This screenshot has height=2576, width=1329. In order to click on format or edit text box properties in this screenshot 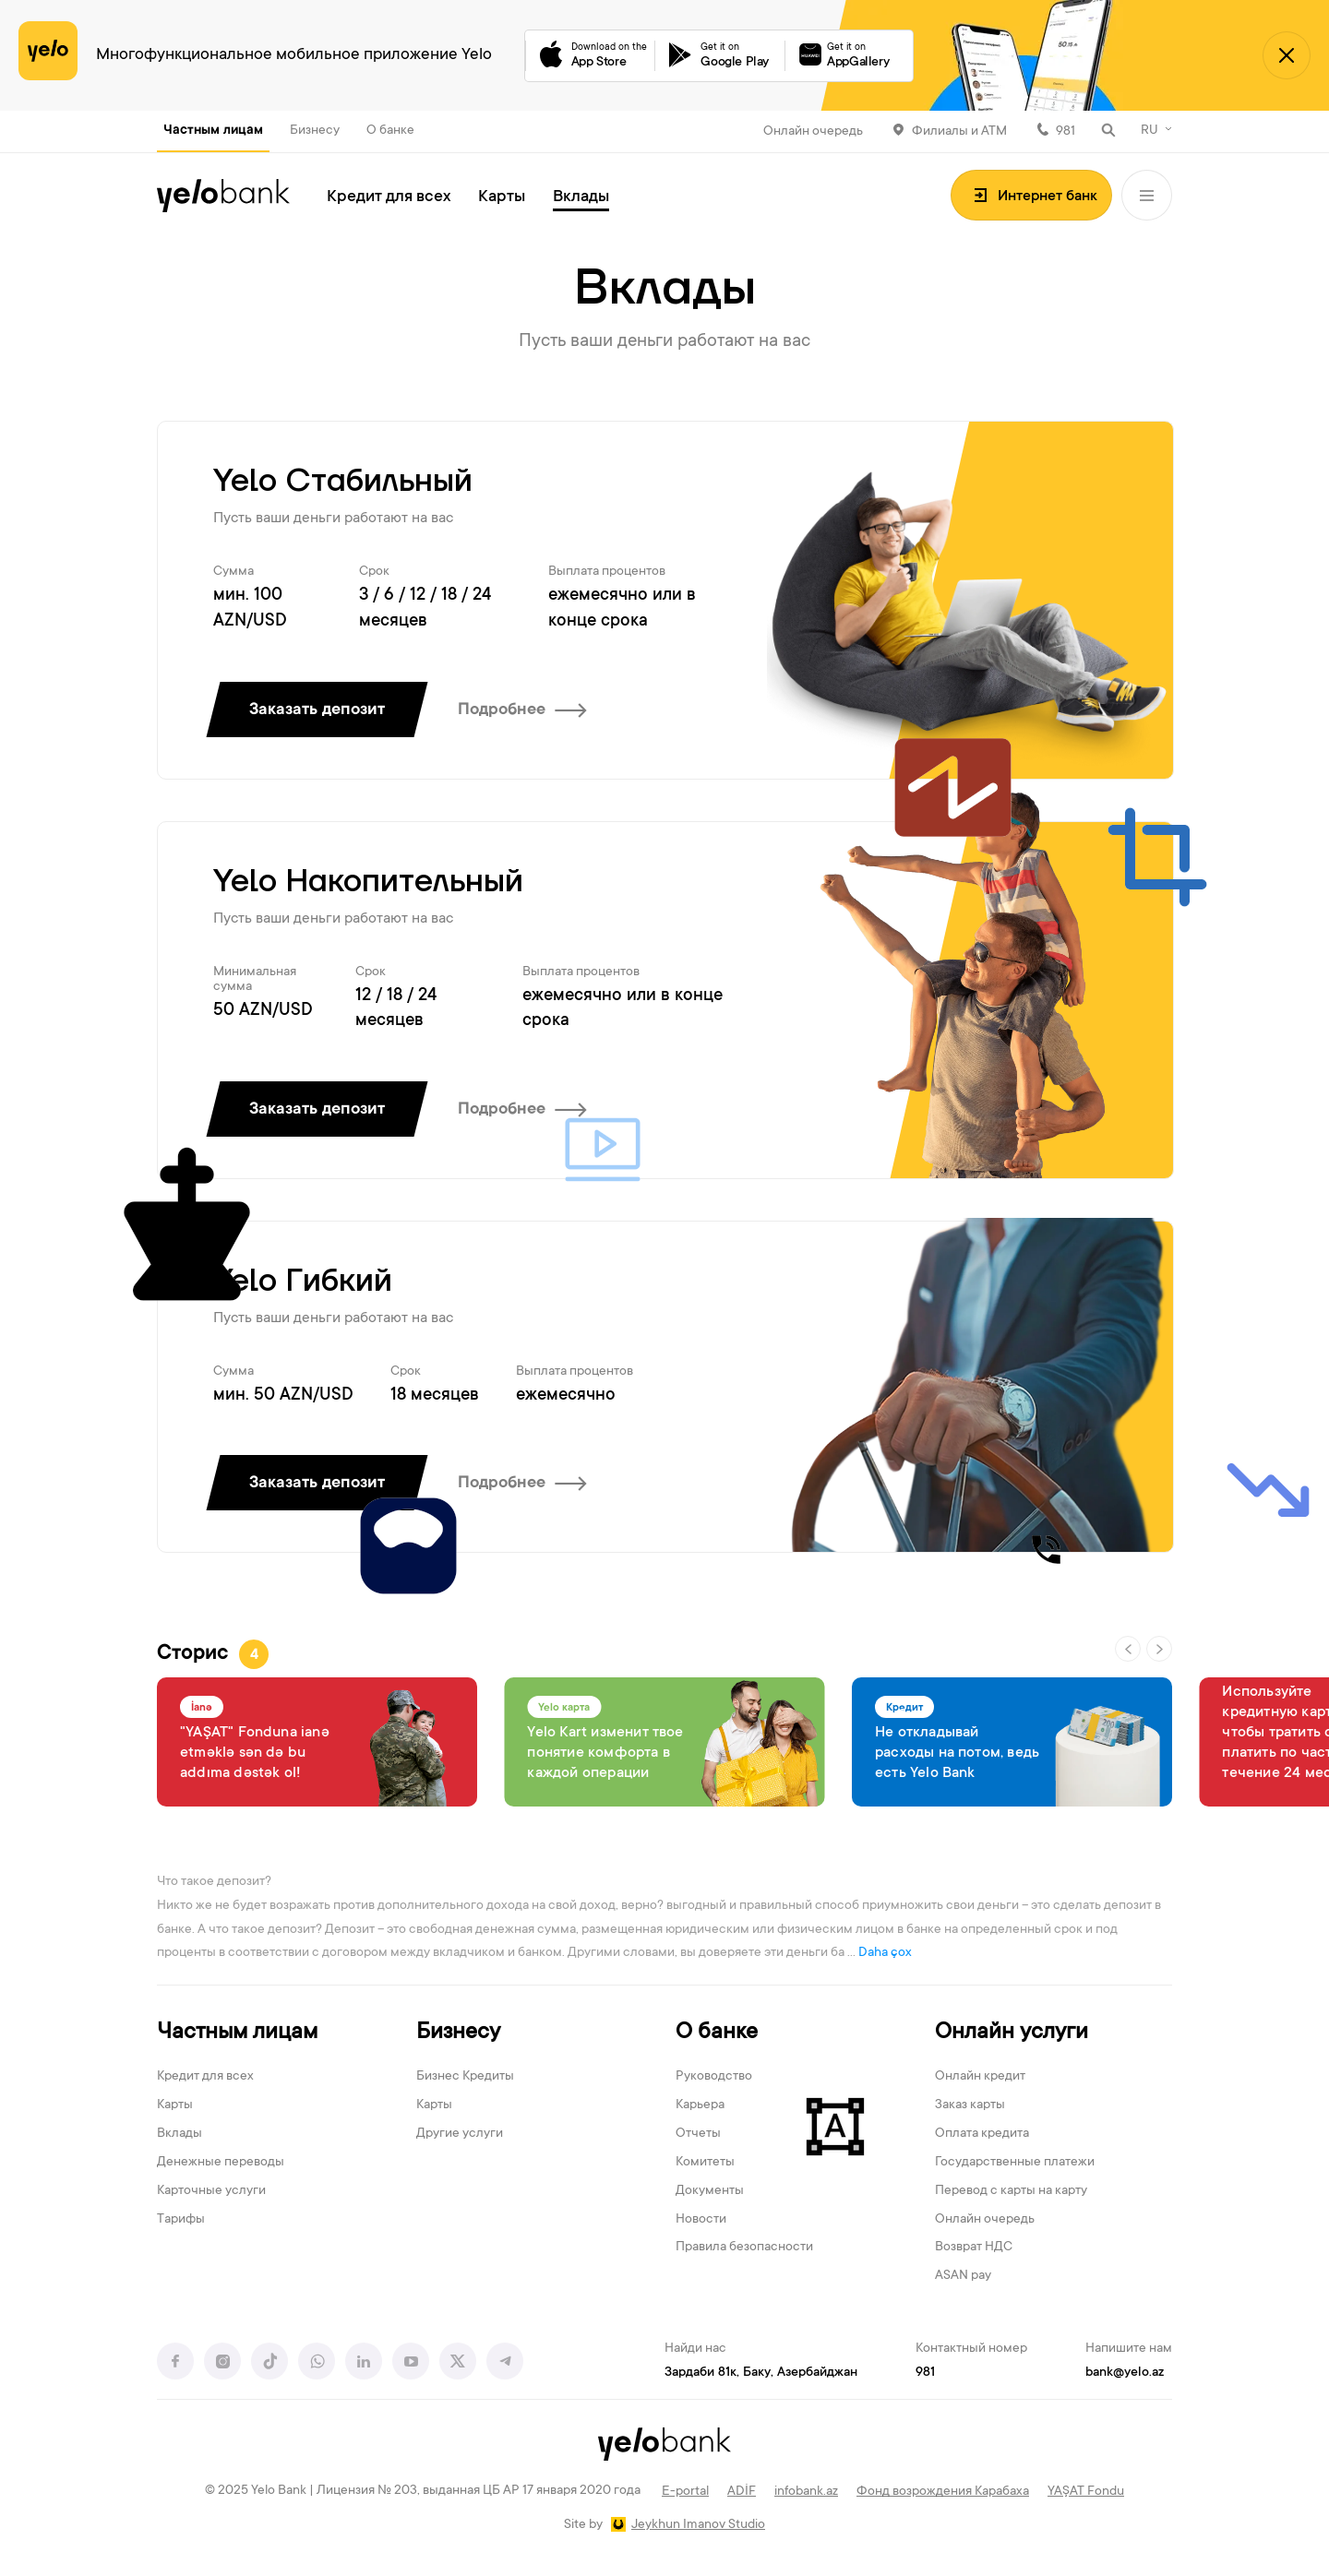, I will do `click(835, 2127)`.